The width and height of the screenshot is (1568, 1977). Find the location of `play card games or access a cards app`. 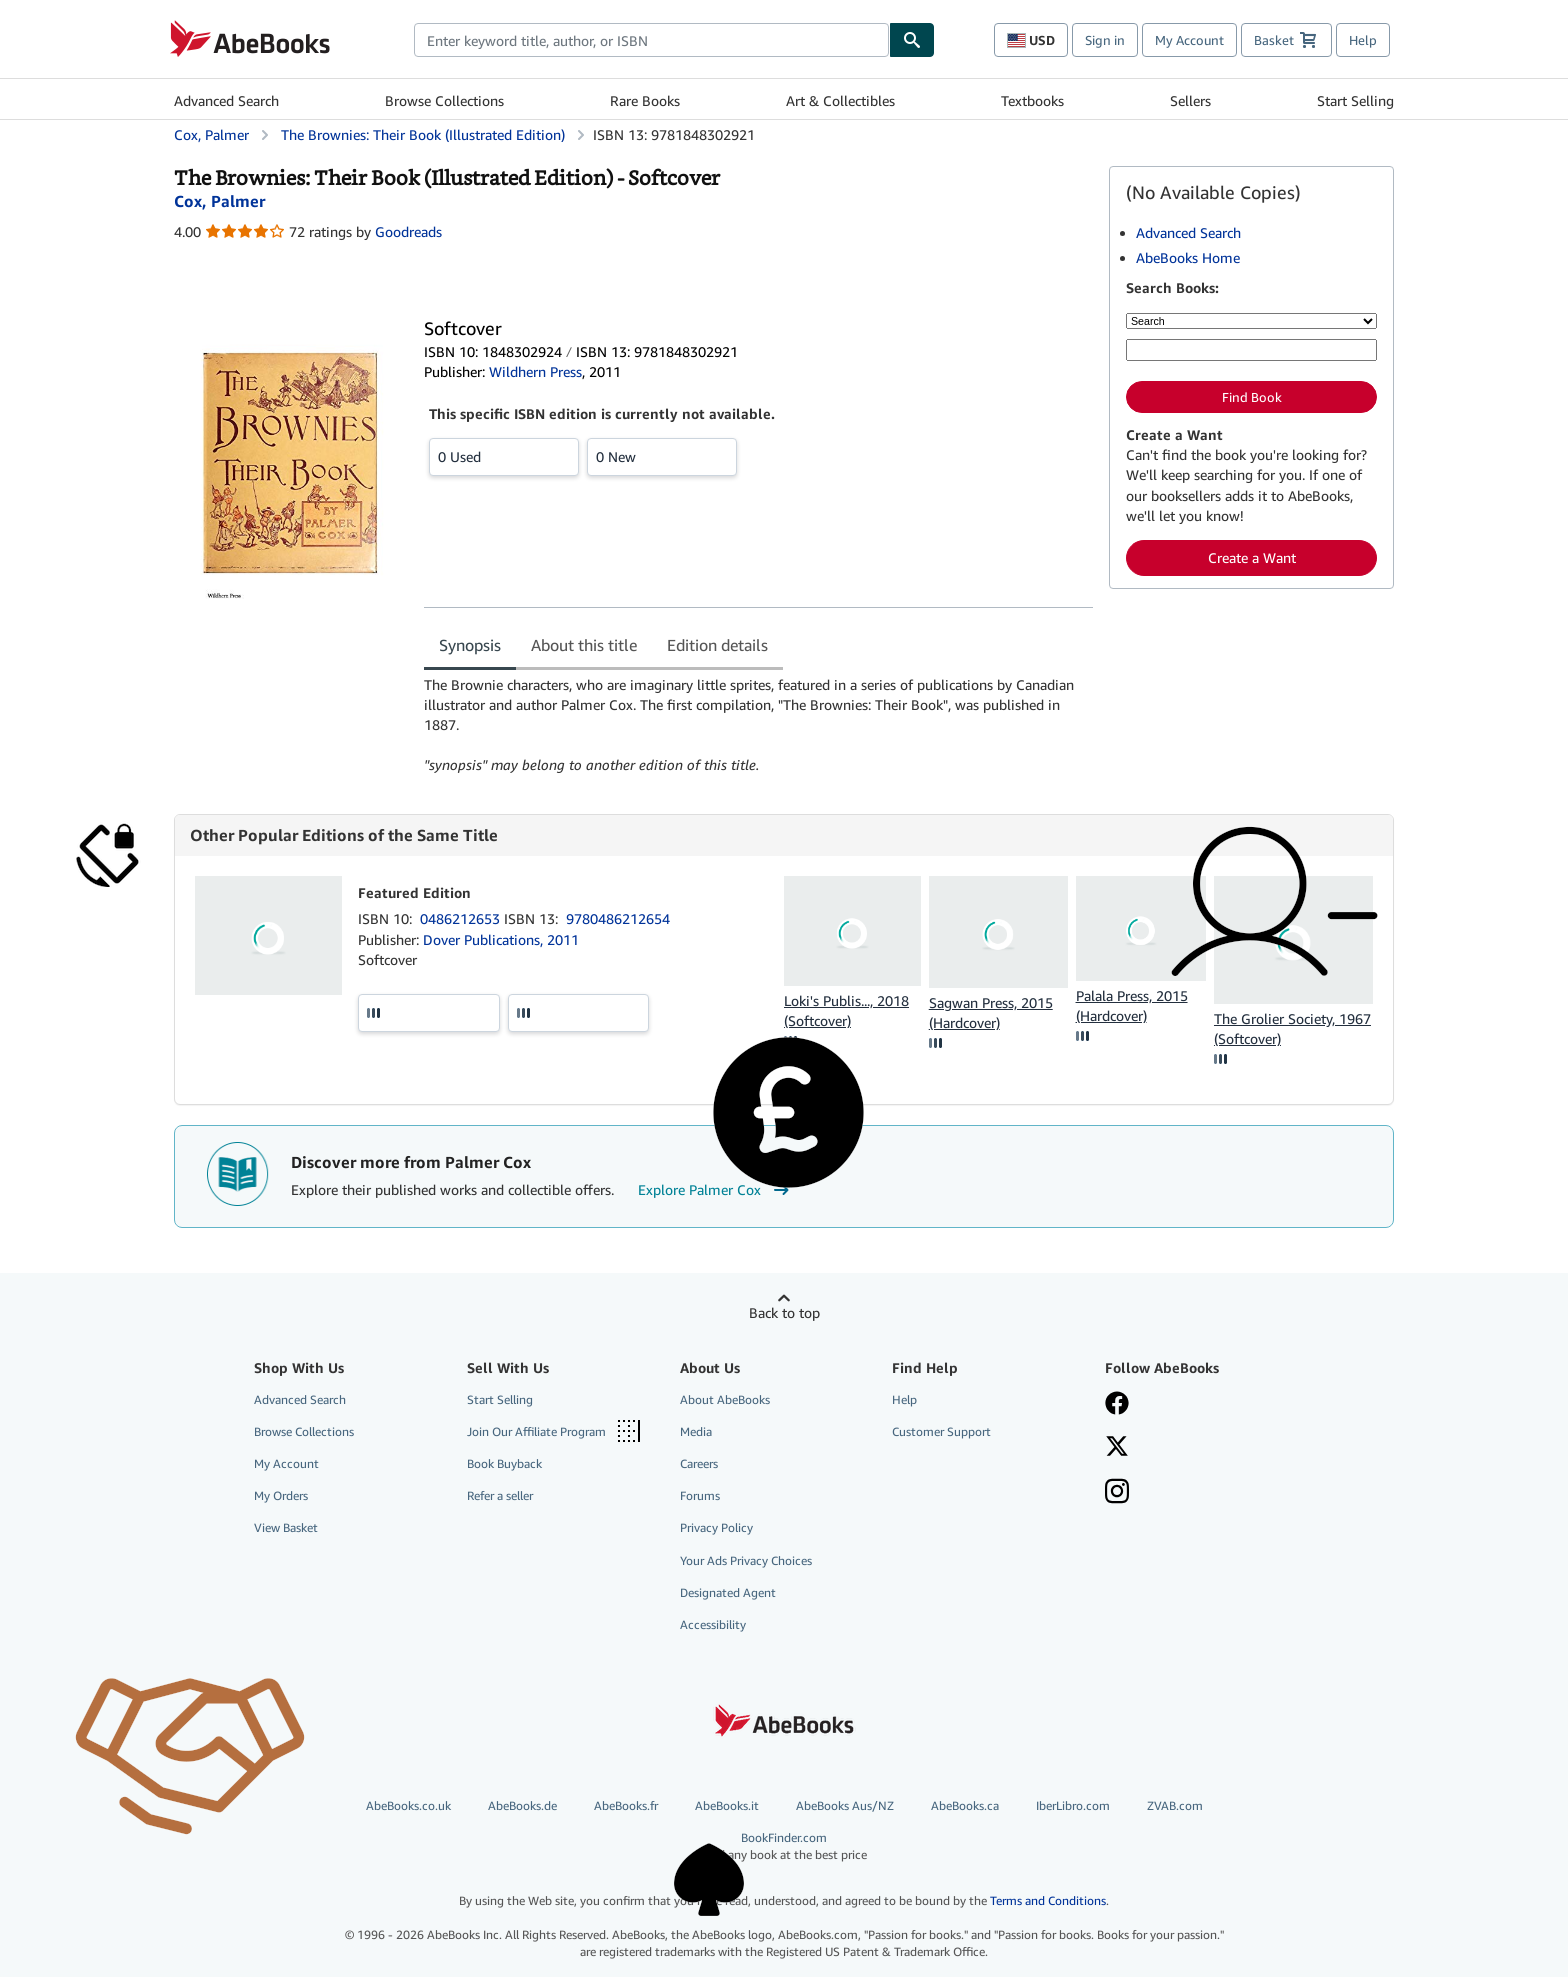

play card games or access a cards app is located at coordinates (709, 1881).